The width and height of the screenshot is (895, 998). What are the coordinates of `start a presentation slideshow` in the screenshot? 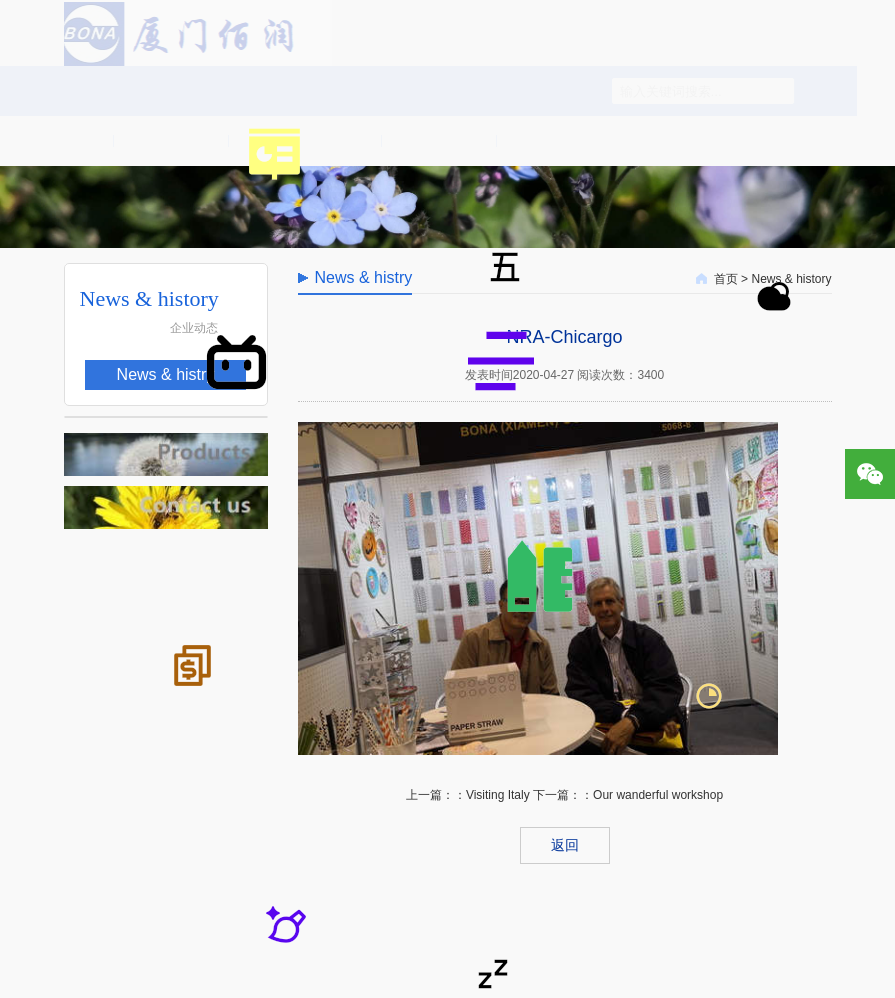 It's located at (274, 151).